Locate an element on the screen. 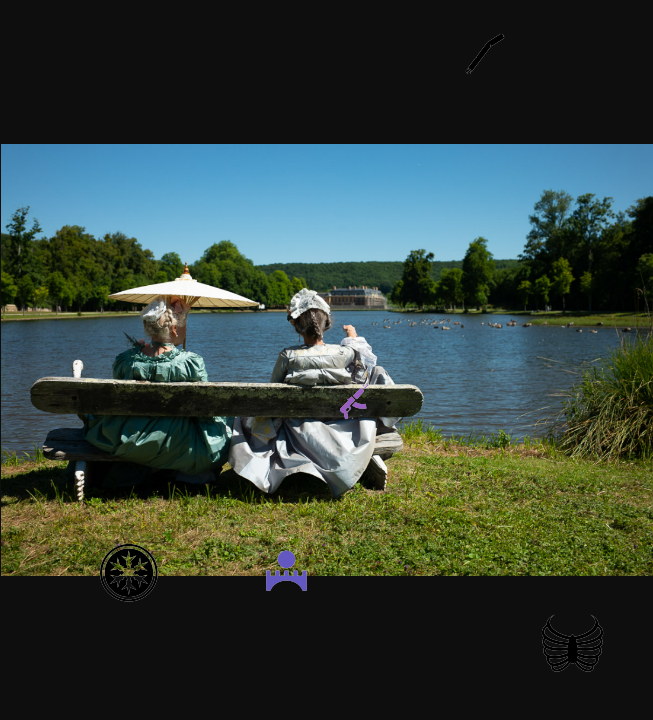  travel to or view a bridge location is located at coordinates (286, 570).